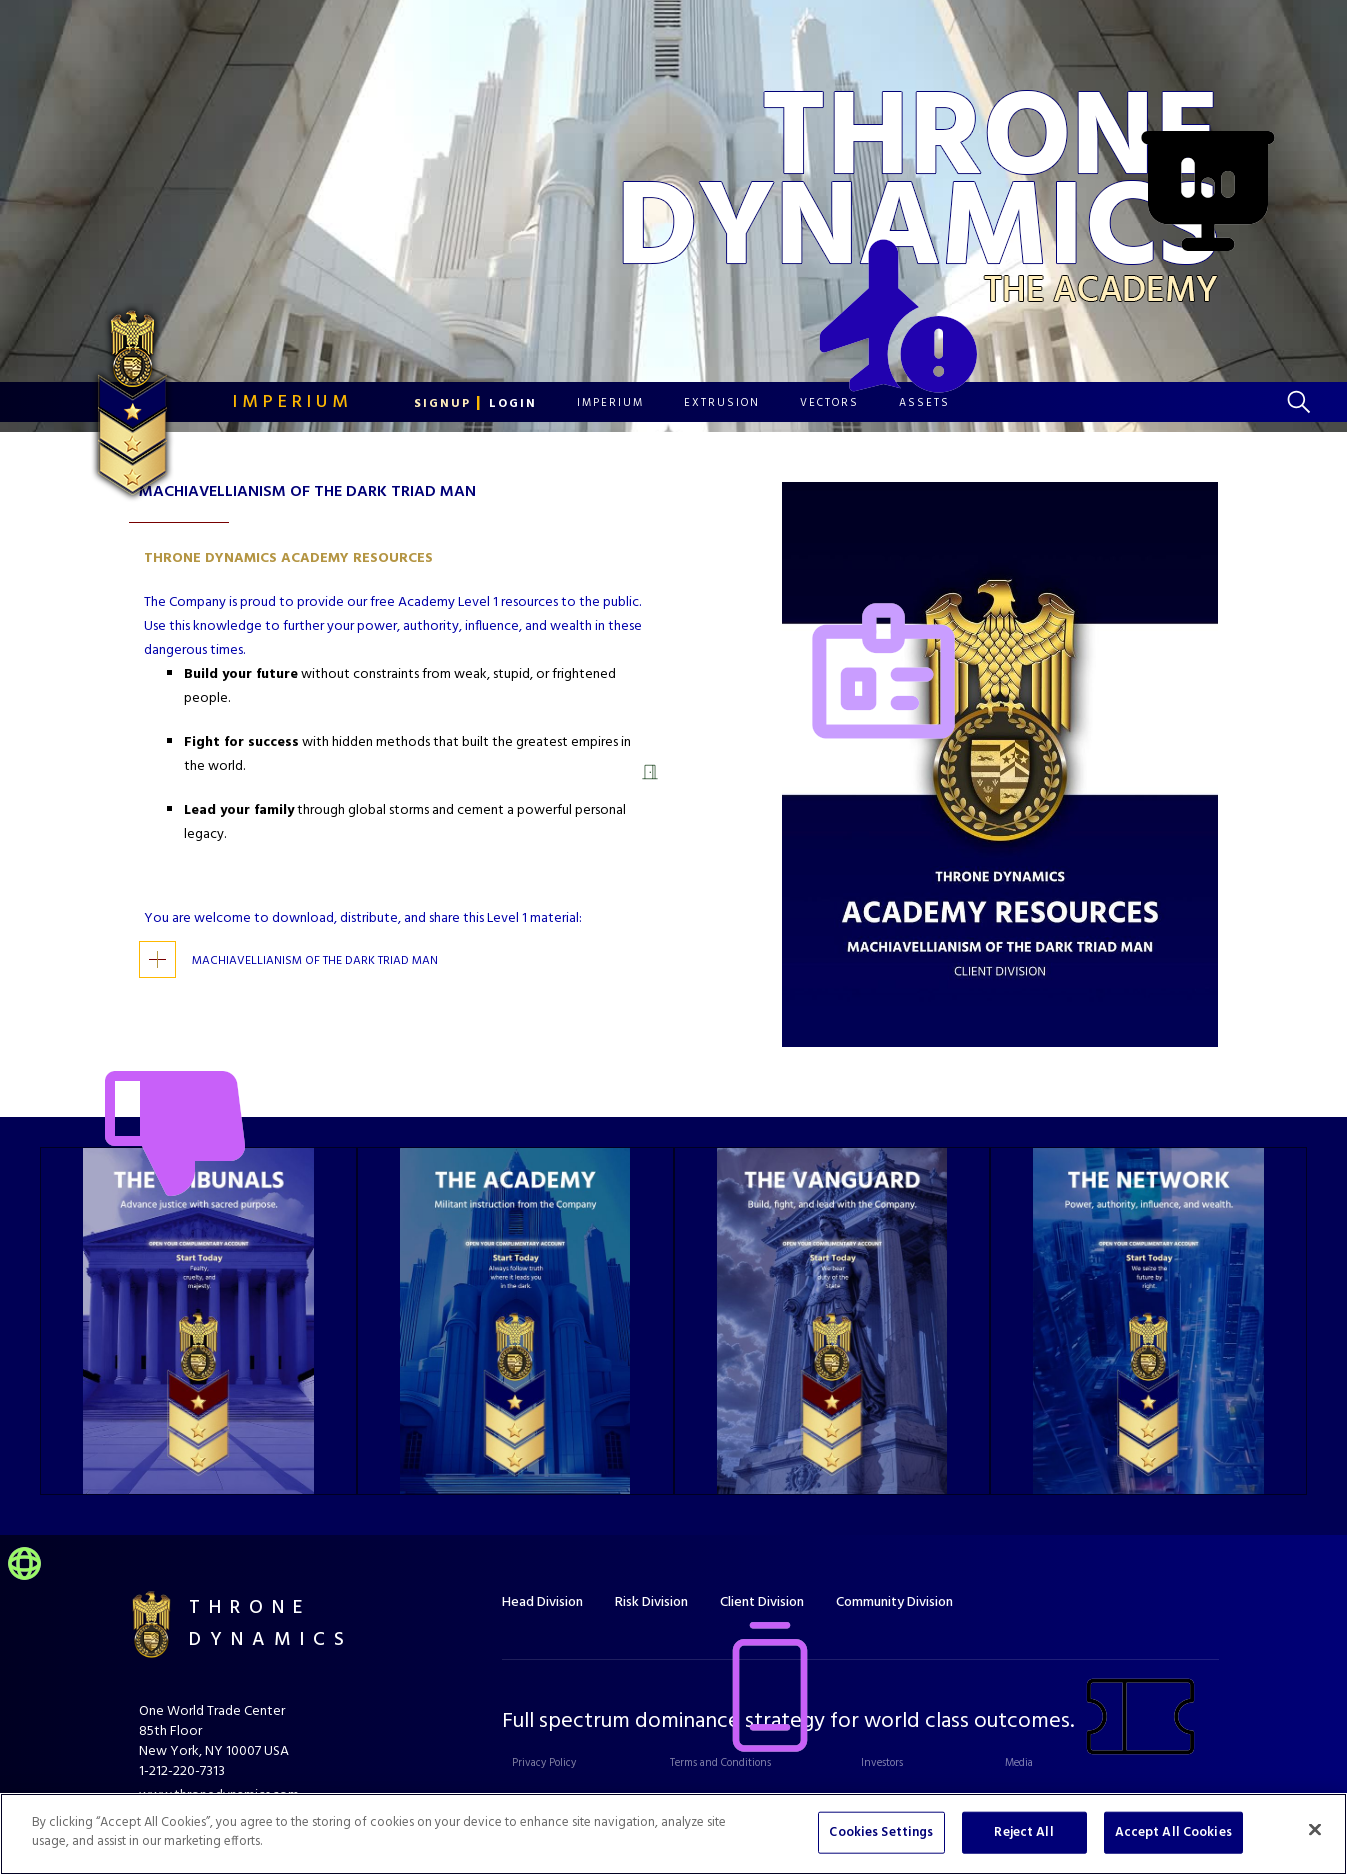 Image resolution: width=1347 pixels, height=1875 pixels. I want to click on flight alert or travel warning notification, so click(892, 316).